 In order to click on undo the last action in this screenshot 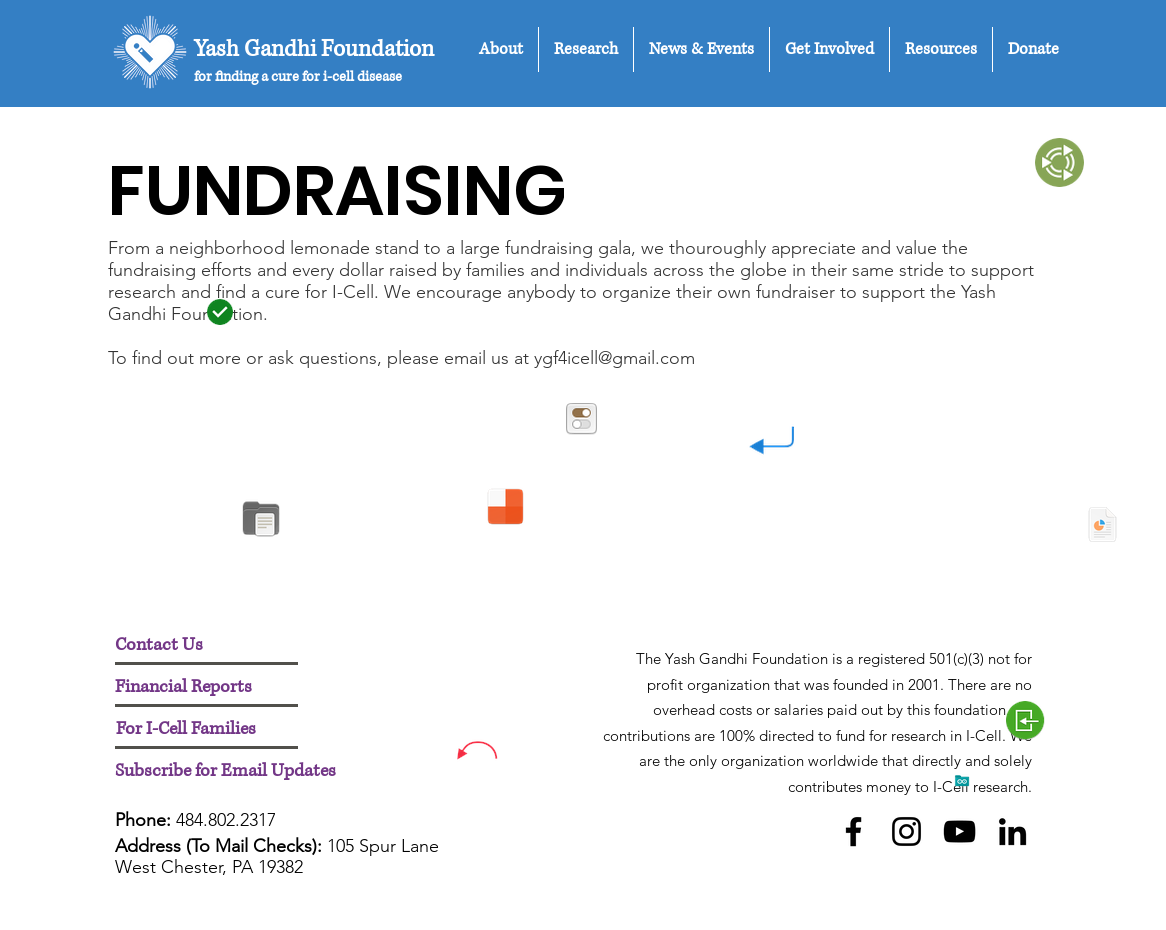, I will do `click(477, 750)`.